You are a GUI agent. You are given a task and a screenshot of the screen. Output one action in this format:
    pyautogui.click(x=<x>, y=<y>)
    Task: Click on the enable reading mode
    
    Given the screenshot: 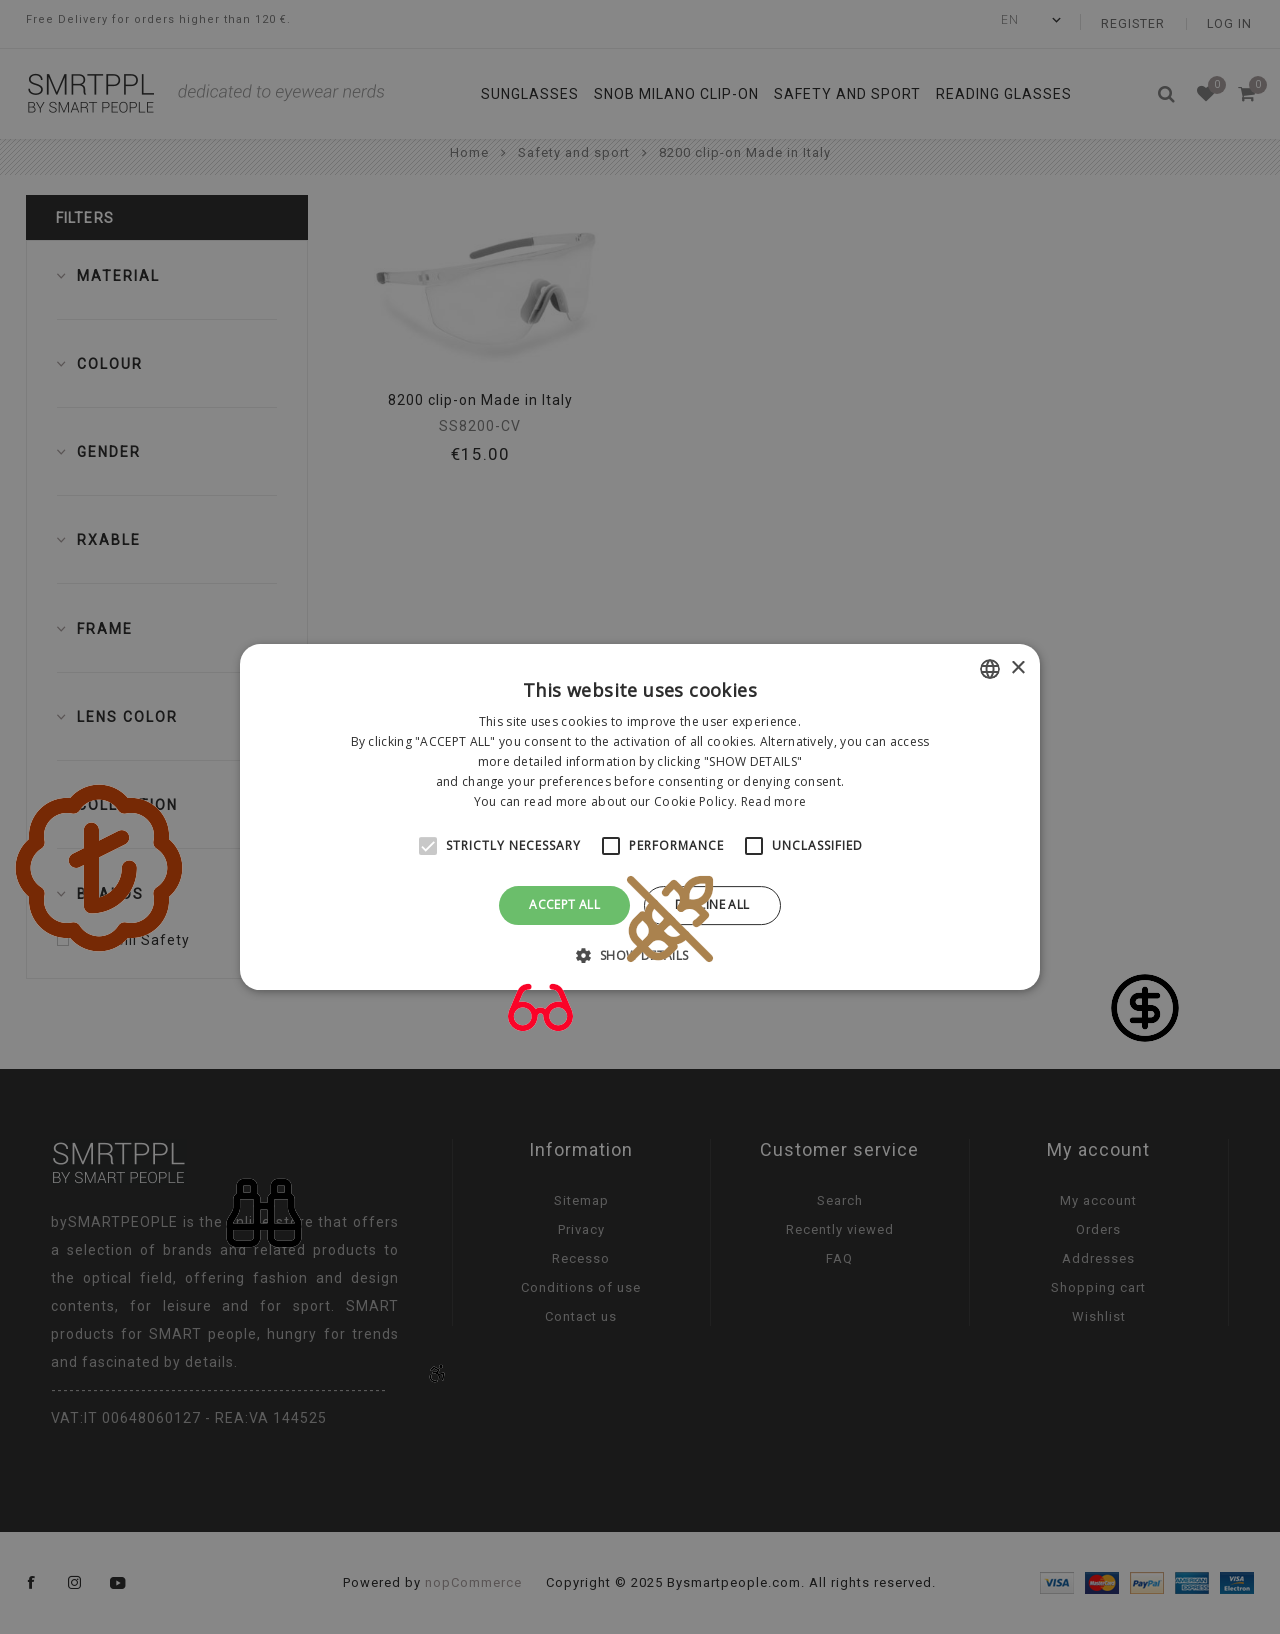 What is the action you would take?
    pyautogui.click(x=540, y=1007)
    